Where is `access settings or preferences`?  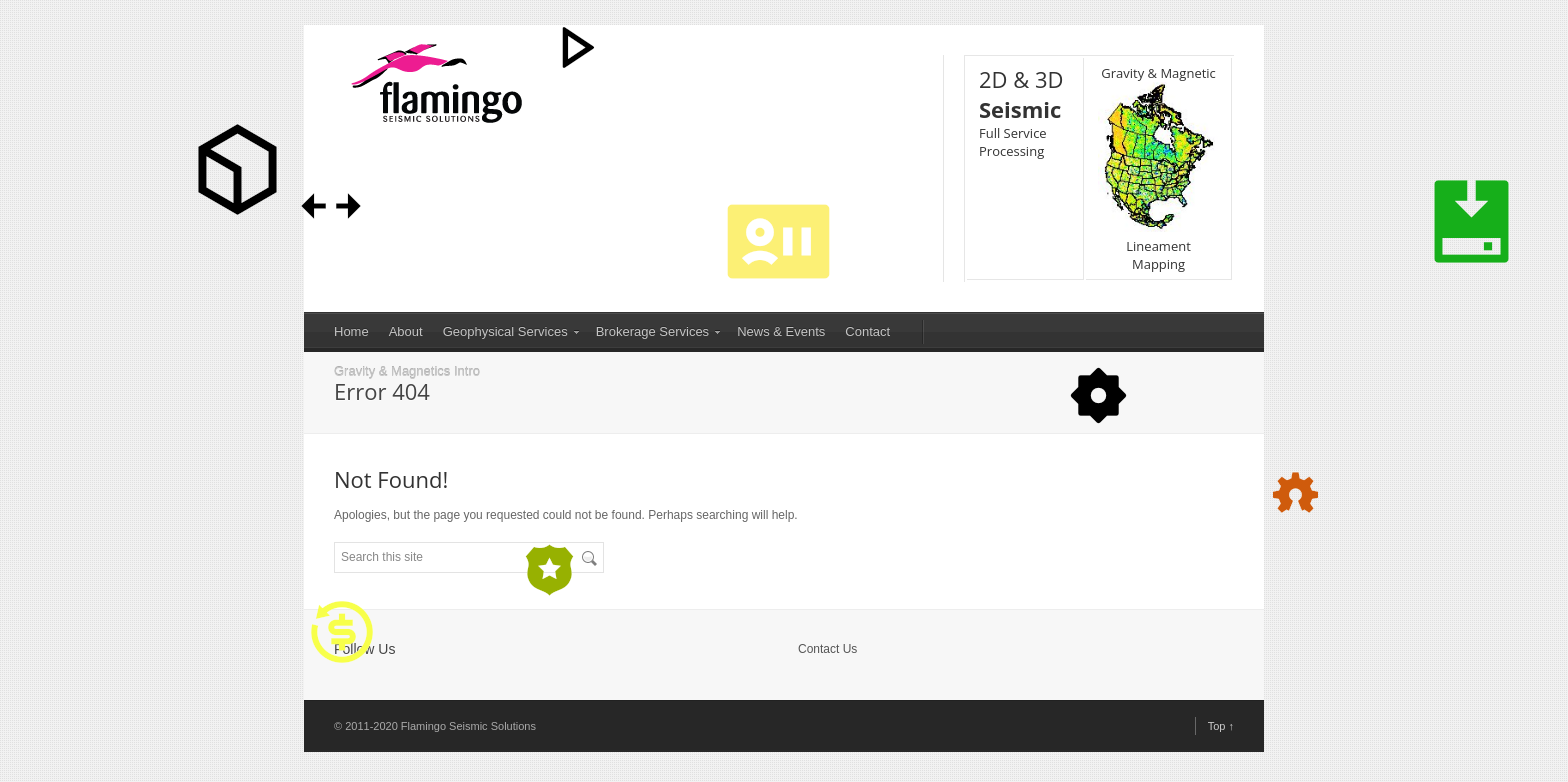
access settings or preferences is located at coordinates (1098, 395).